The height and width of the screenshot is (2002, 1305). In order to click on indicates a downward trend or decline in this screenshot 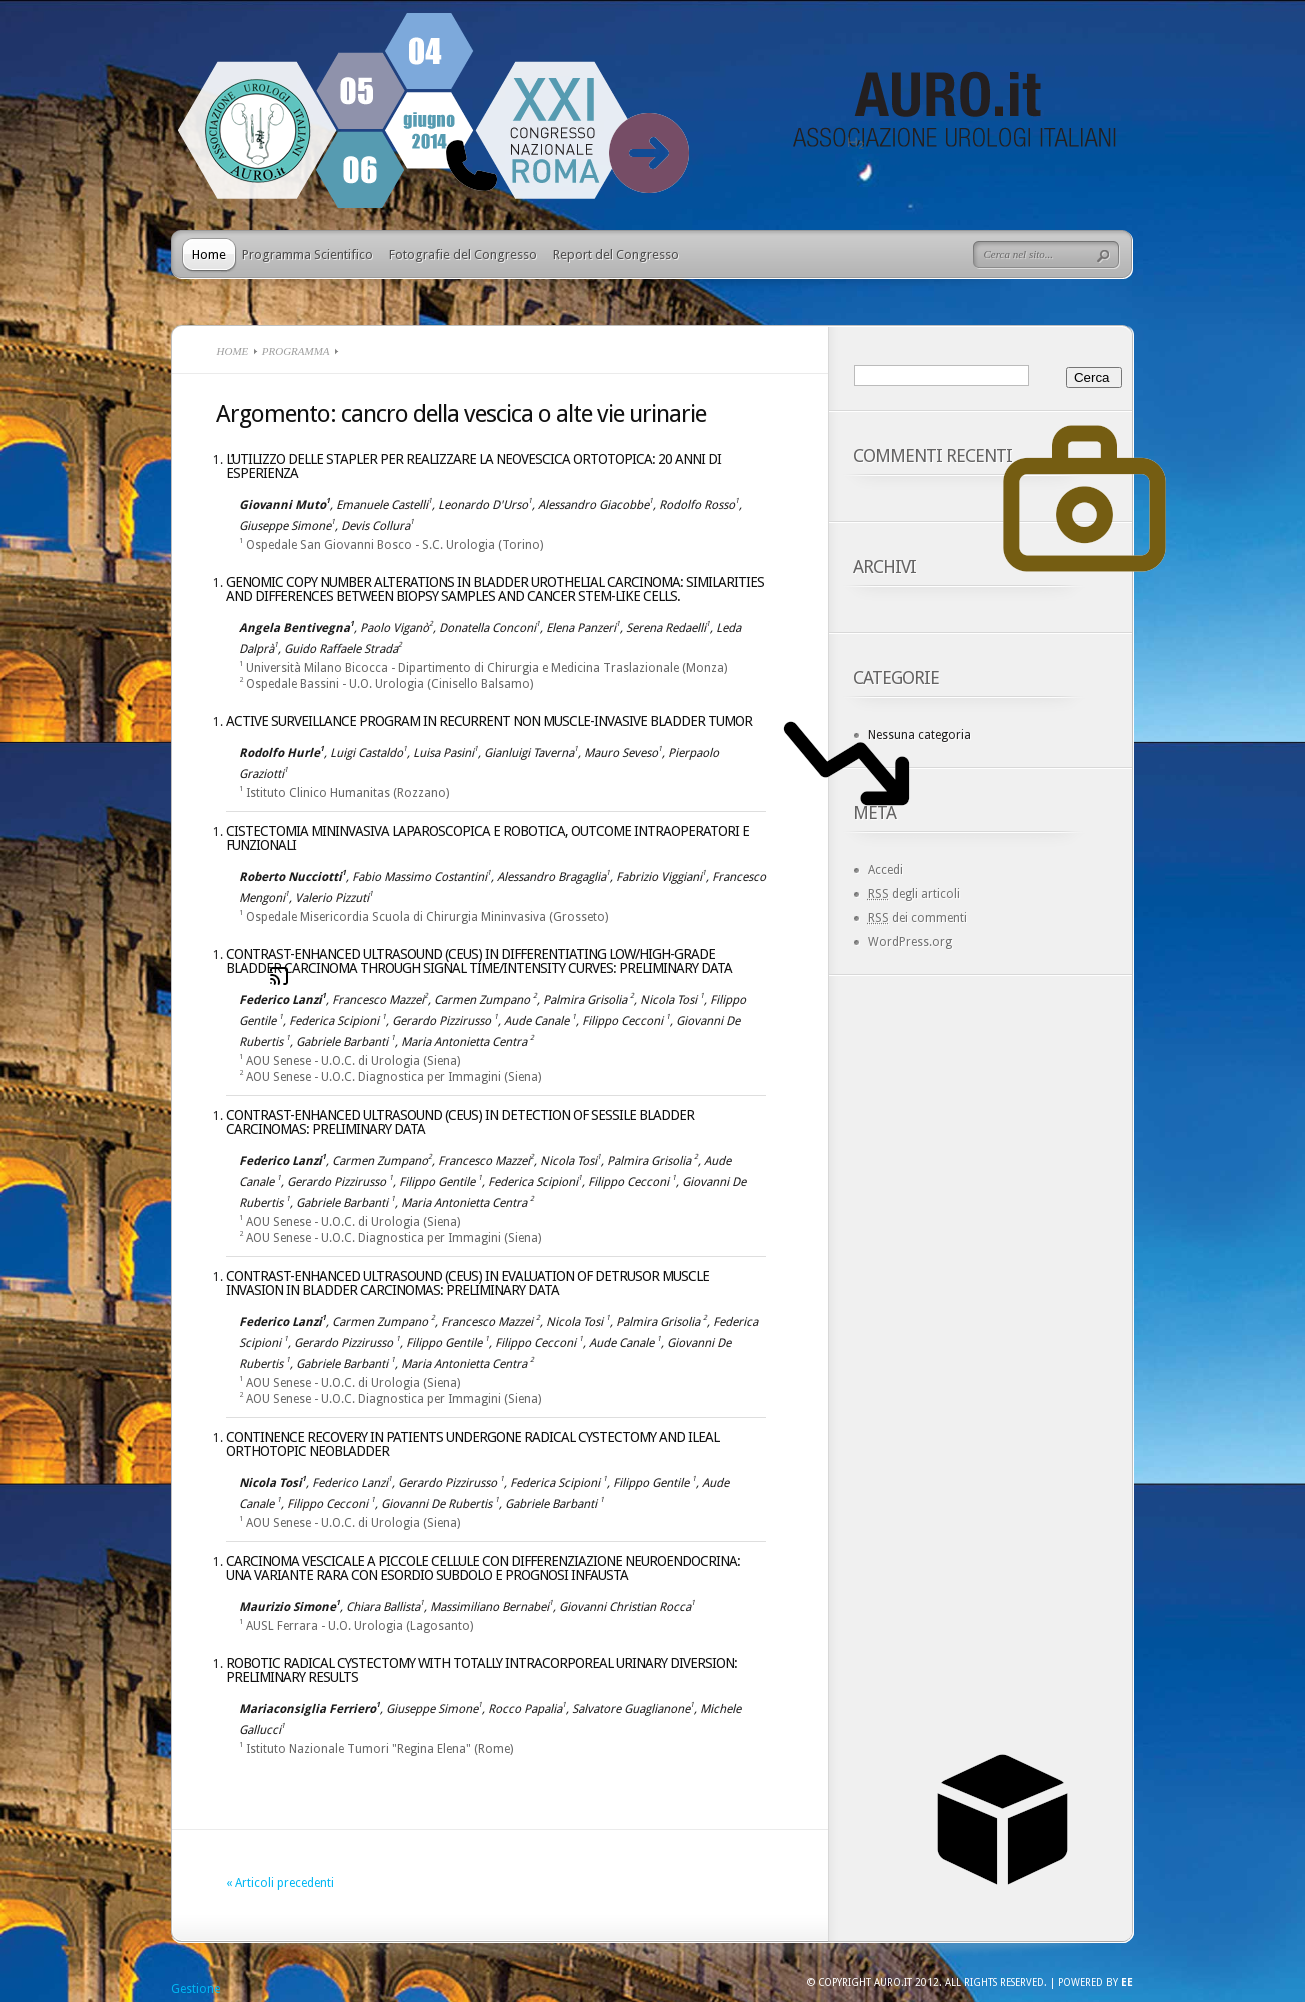, I will do `click(846, 763)`.